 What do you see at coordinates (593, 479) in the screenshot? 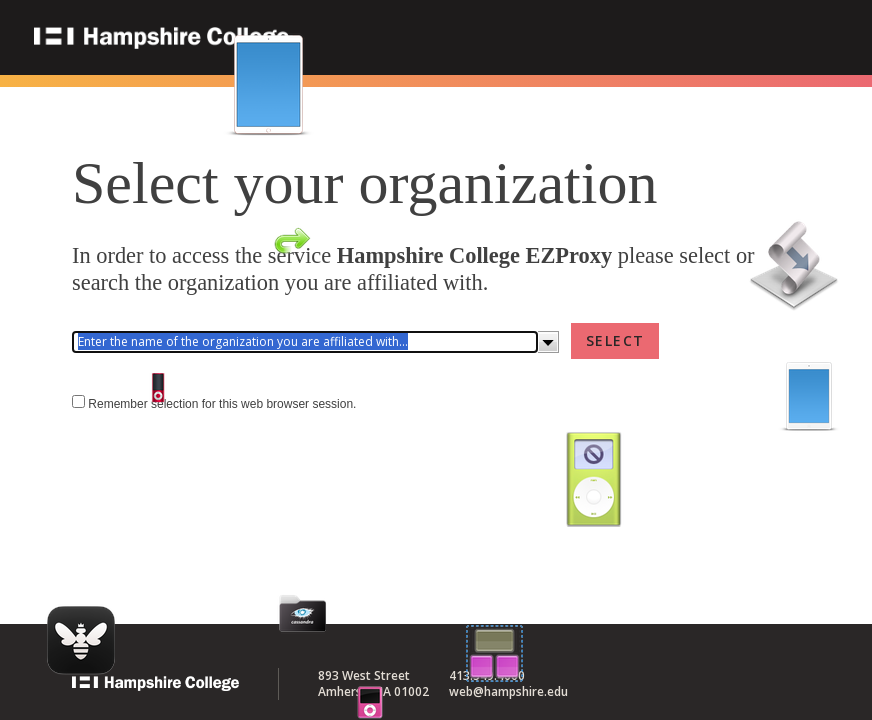
I see `iPod mini device connected in green color` at bounding box center [593, 479].